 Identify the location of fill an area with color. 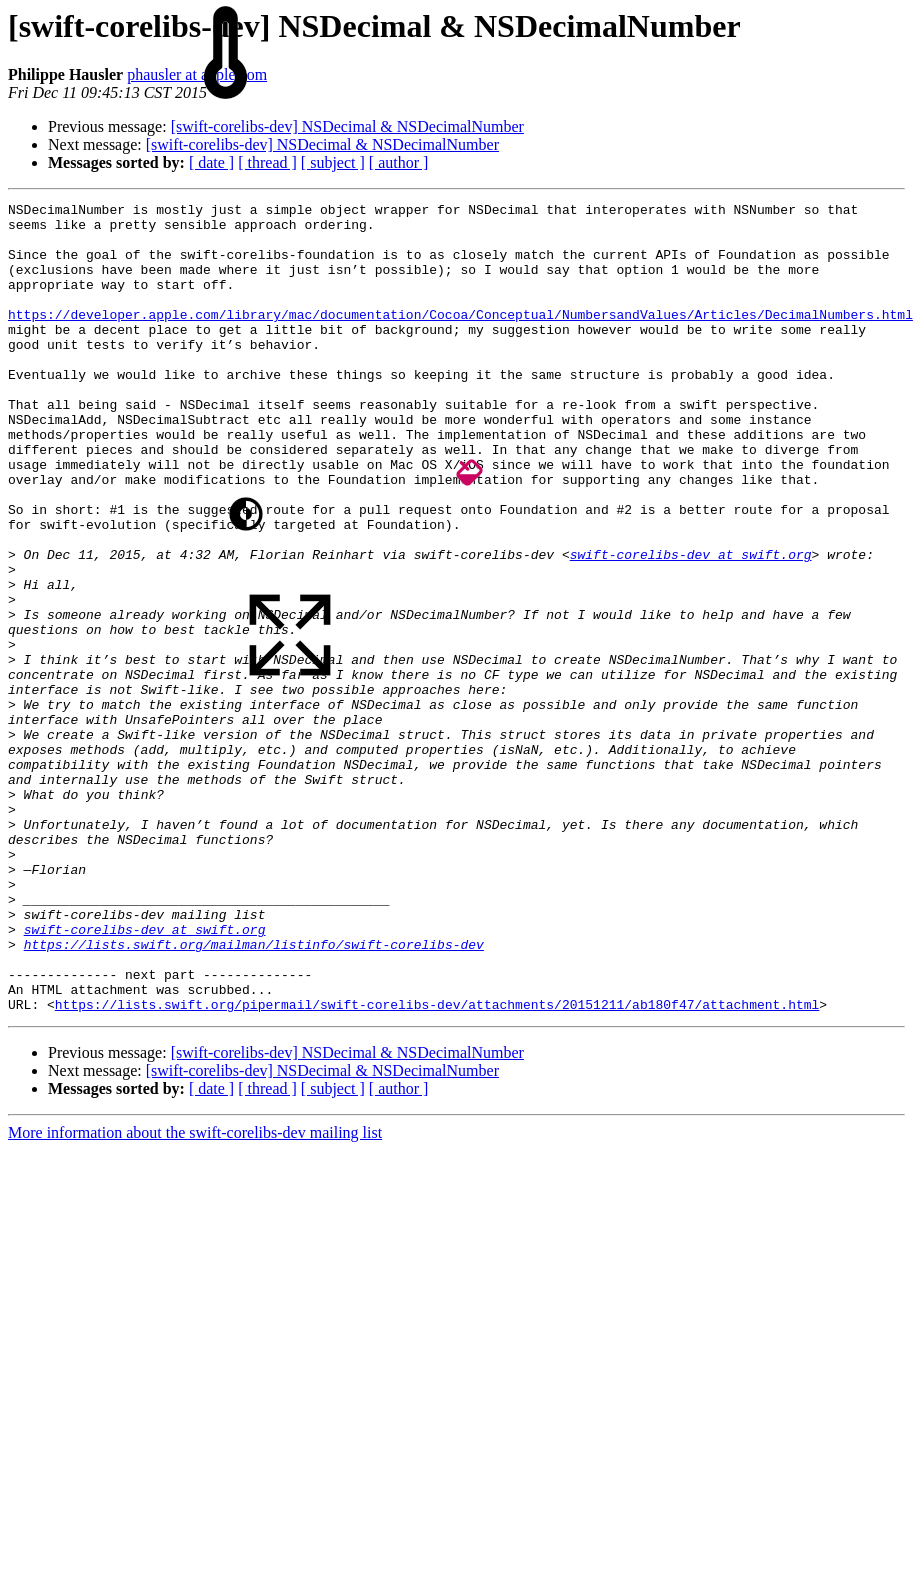
(469, 472).